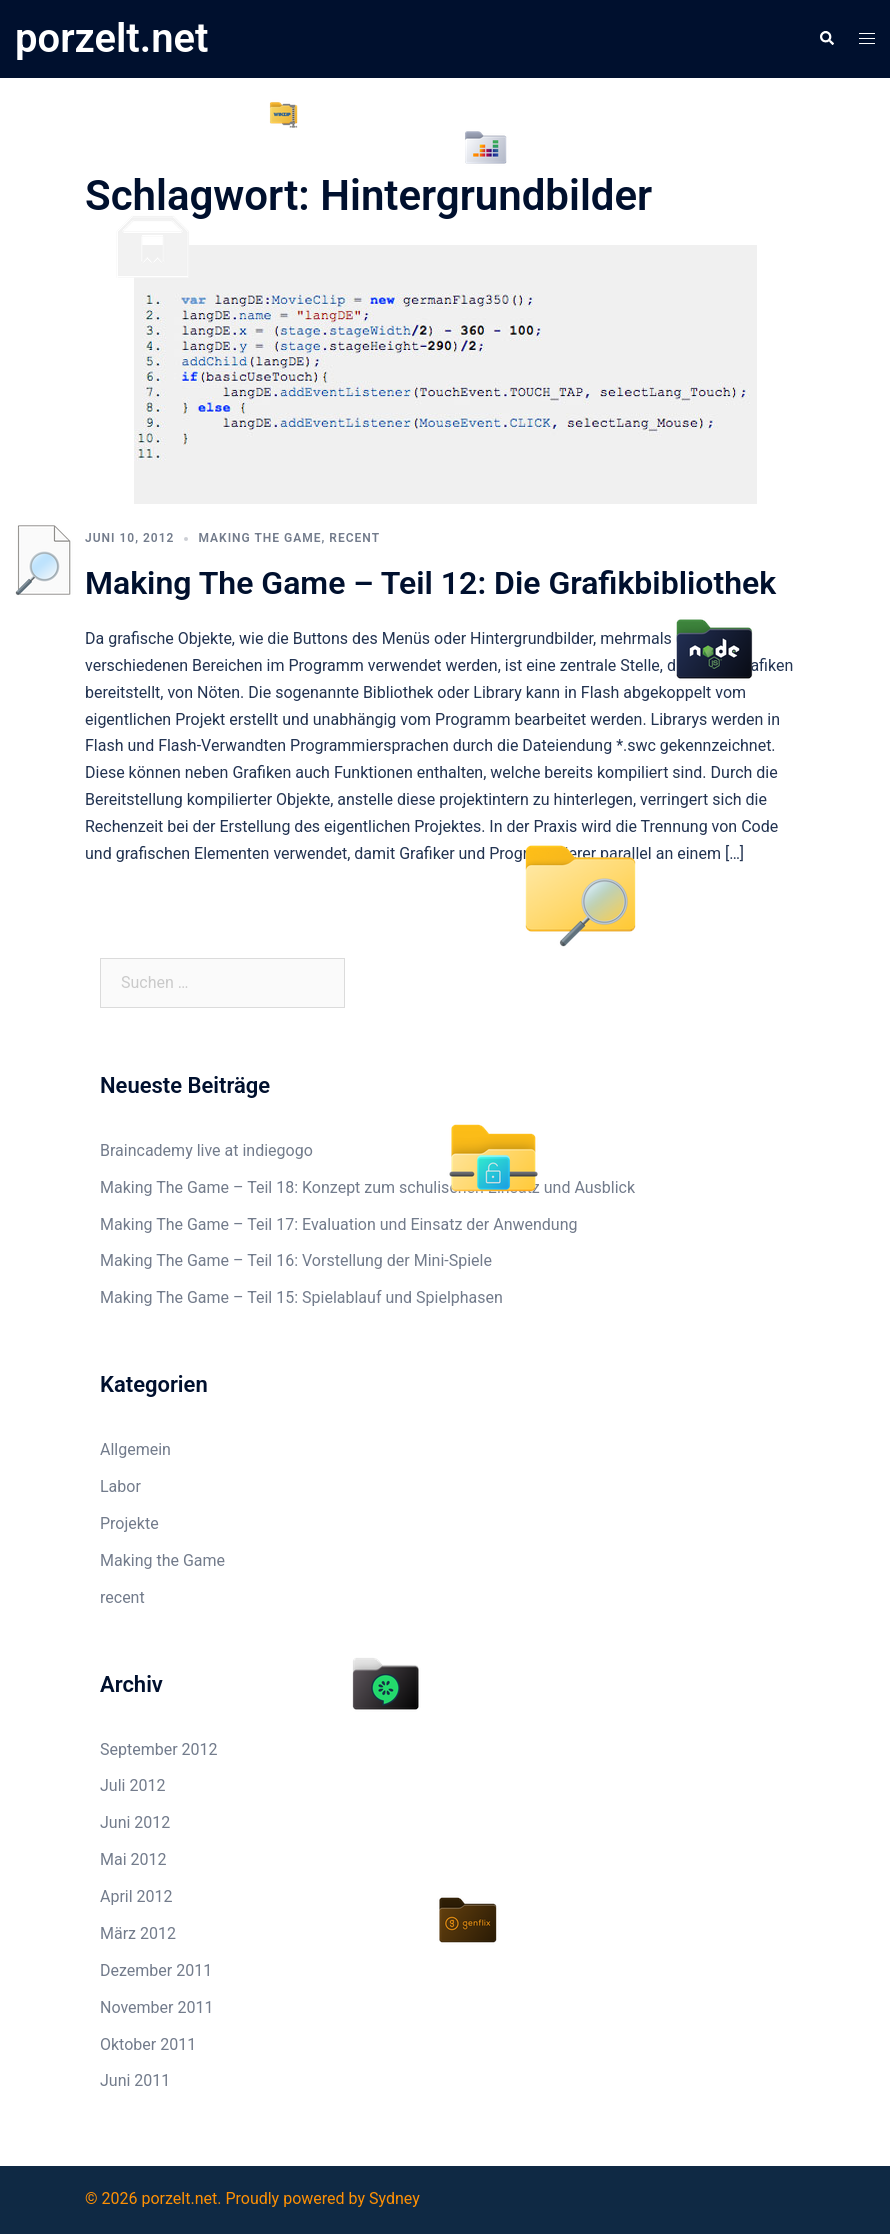 The width and height of the screenshot is (890, 2234). What do you see at coordinates (714, 651) in the screenshot?
I see `open folder containing node.js project files` at bounding box center [714, 651].